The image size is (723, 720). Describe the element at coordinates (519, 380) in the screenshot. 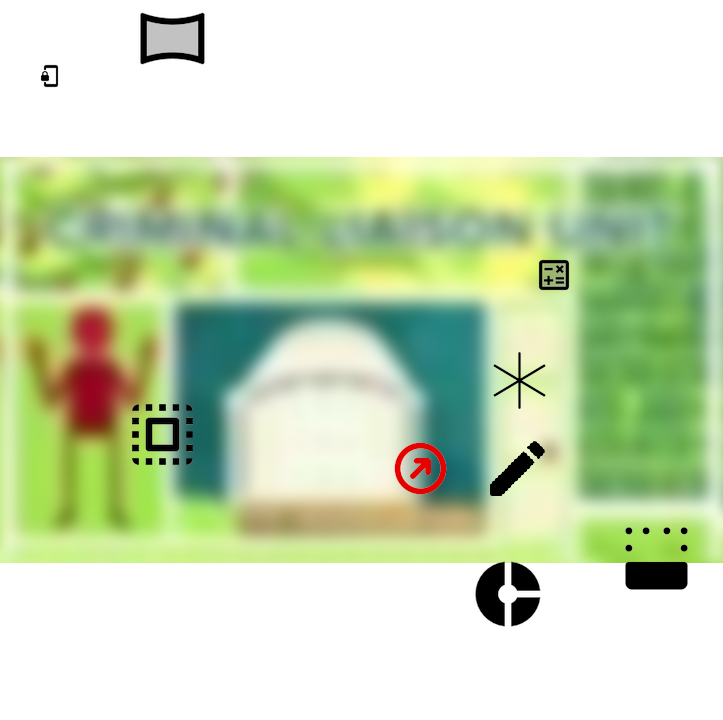

I see `indicates a required field in a form` at that location.